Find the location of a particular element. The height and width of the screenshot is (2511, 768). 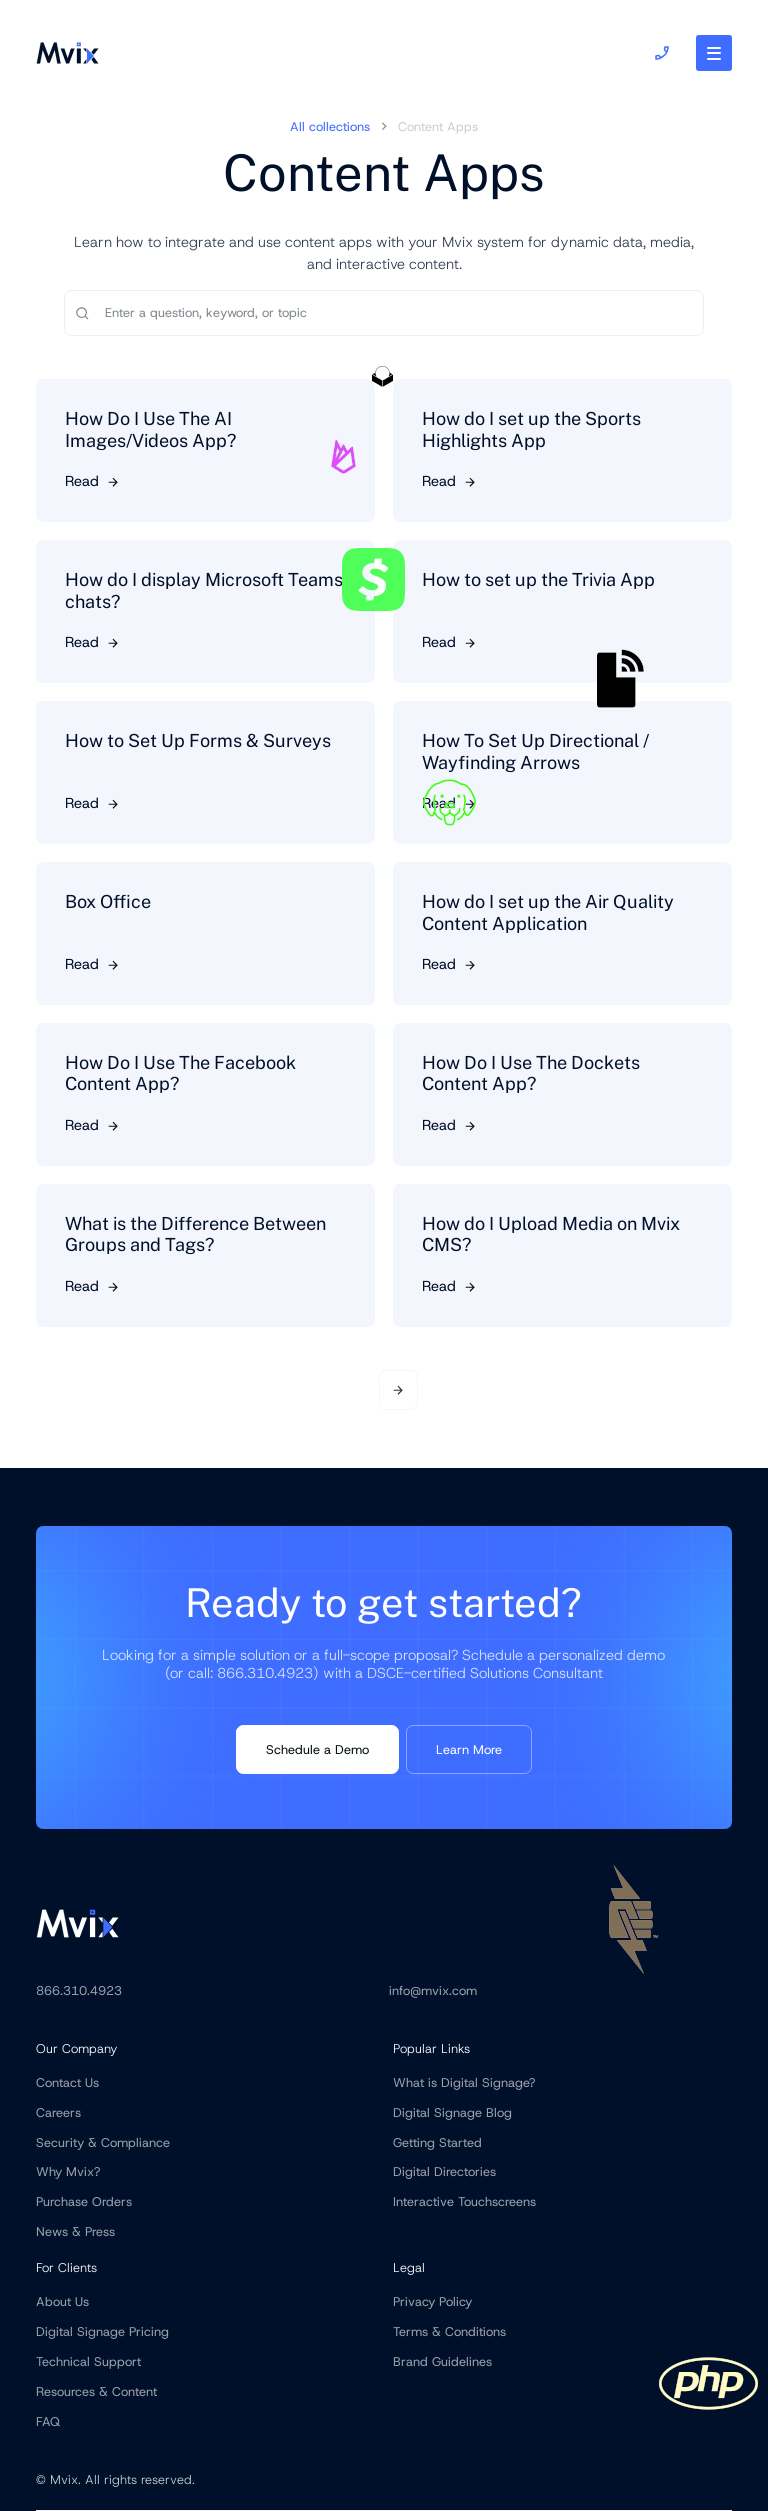

open bruno API client is located at coordinates (449, 802).